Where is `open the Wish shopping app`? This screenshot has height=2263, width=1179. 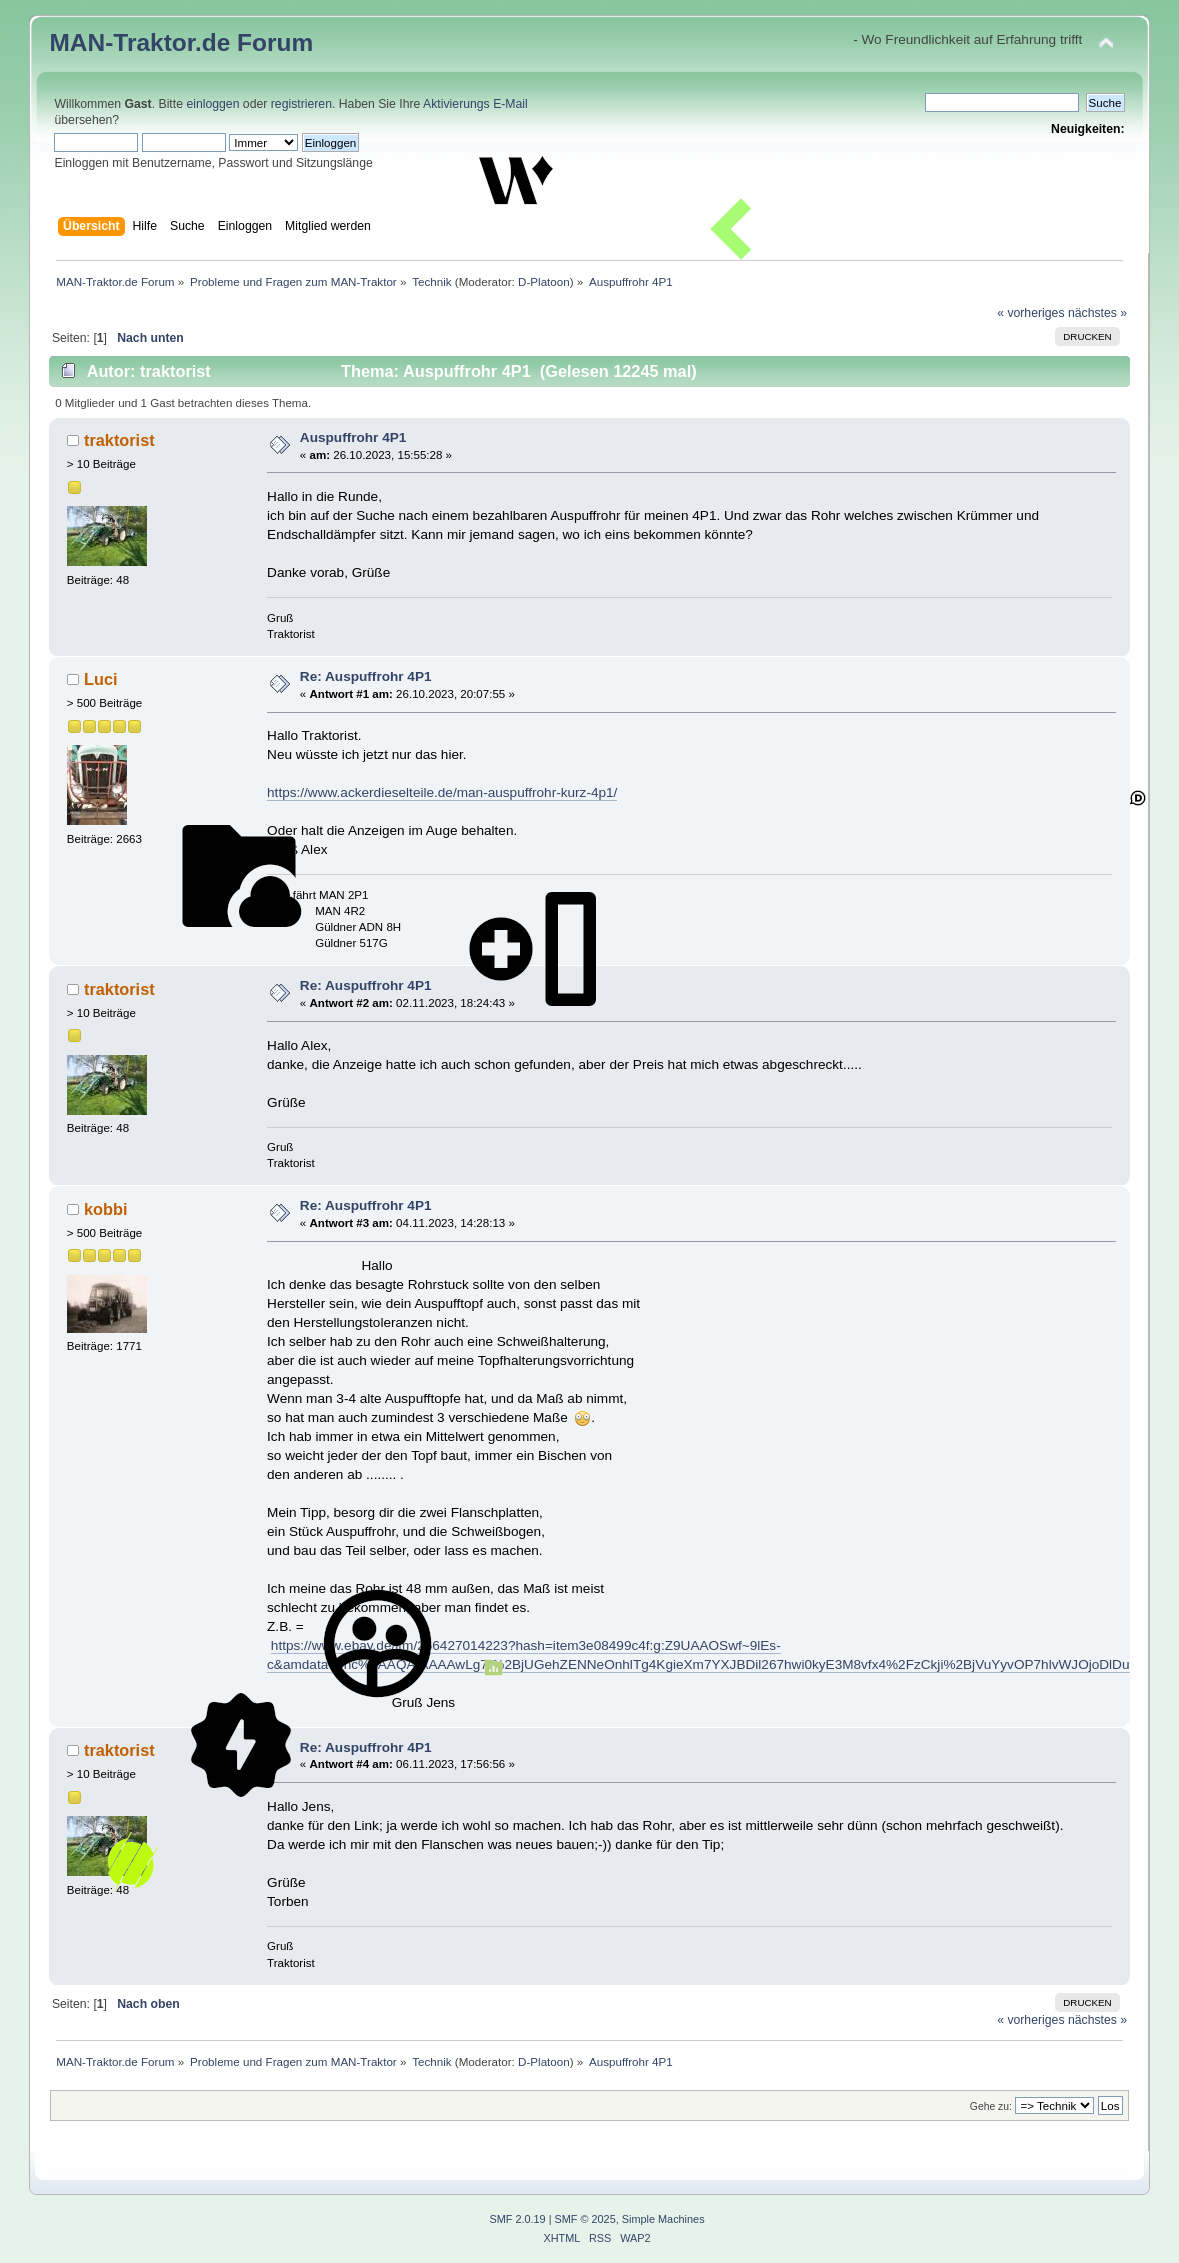 open the Wish shopping app is located at coordinates (516, 180).